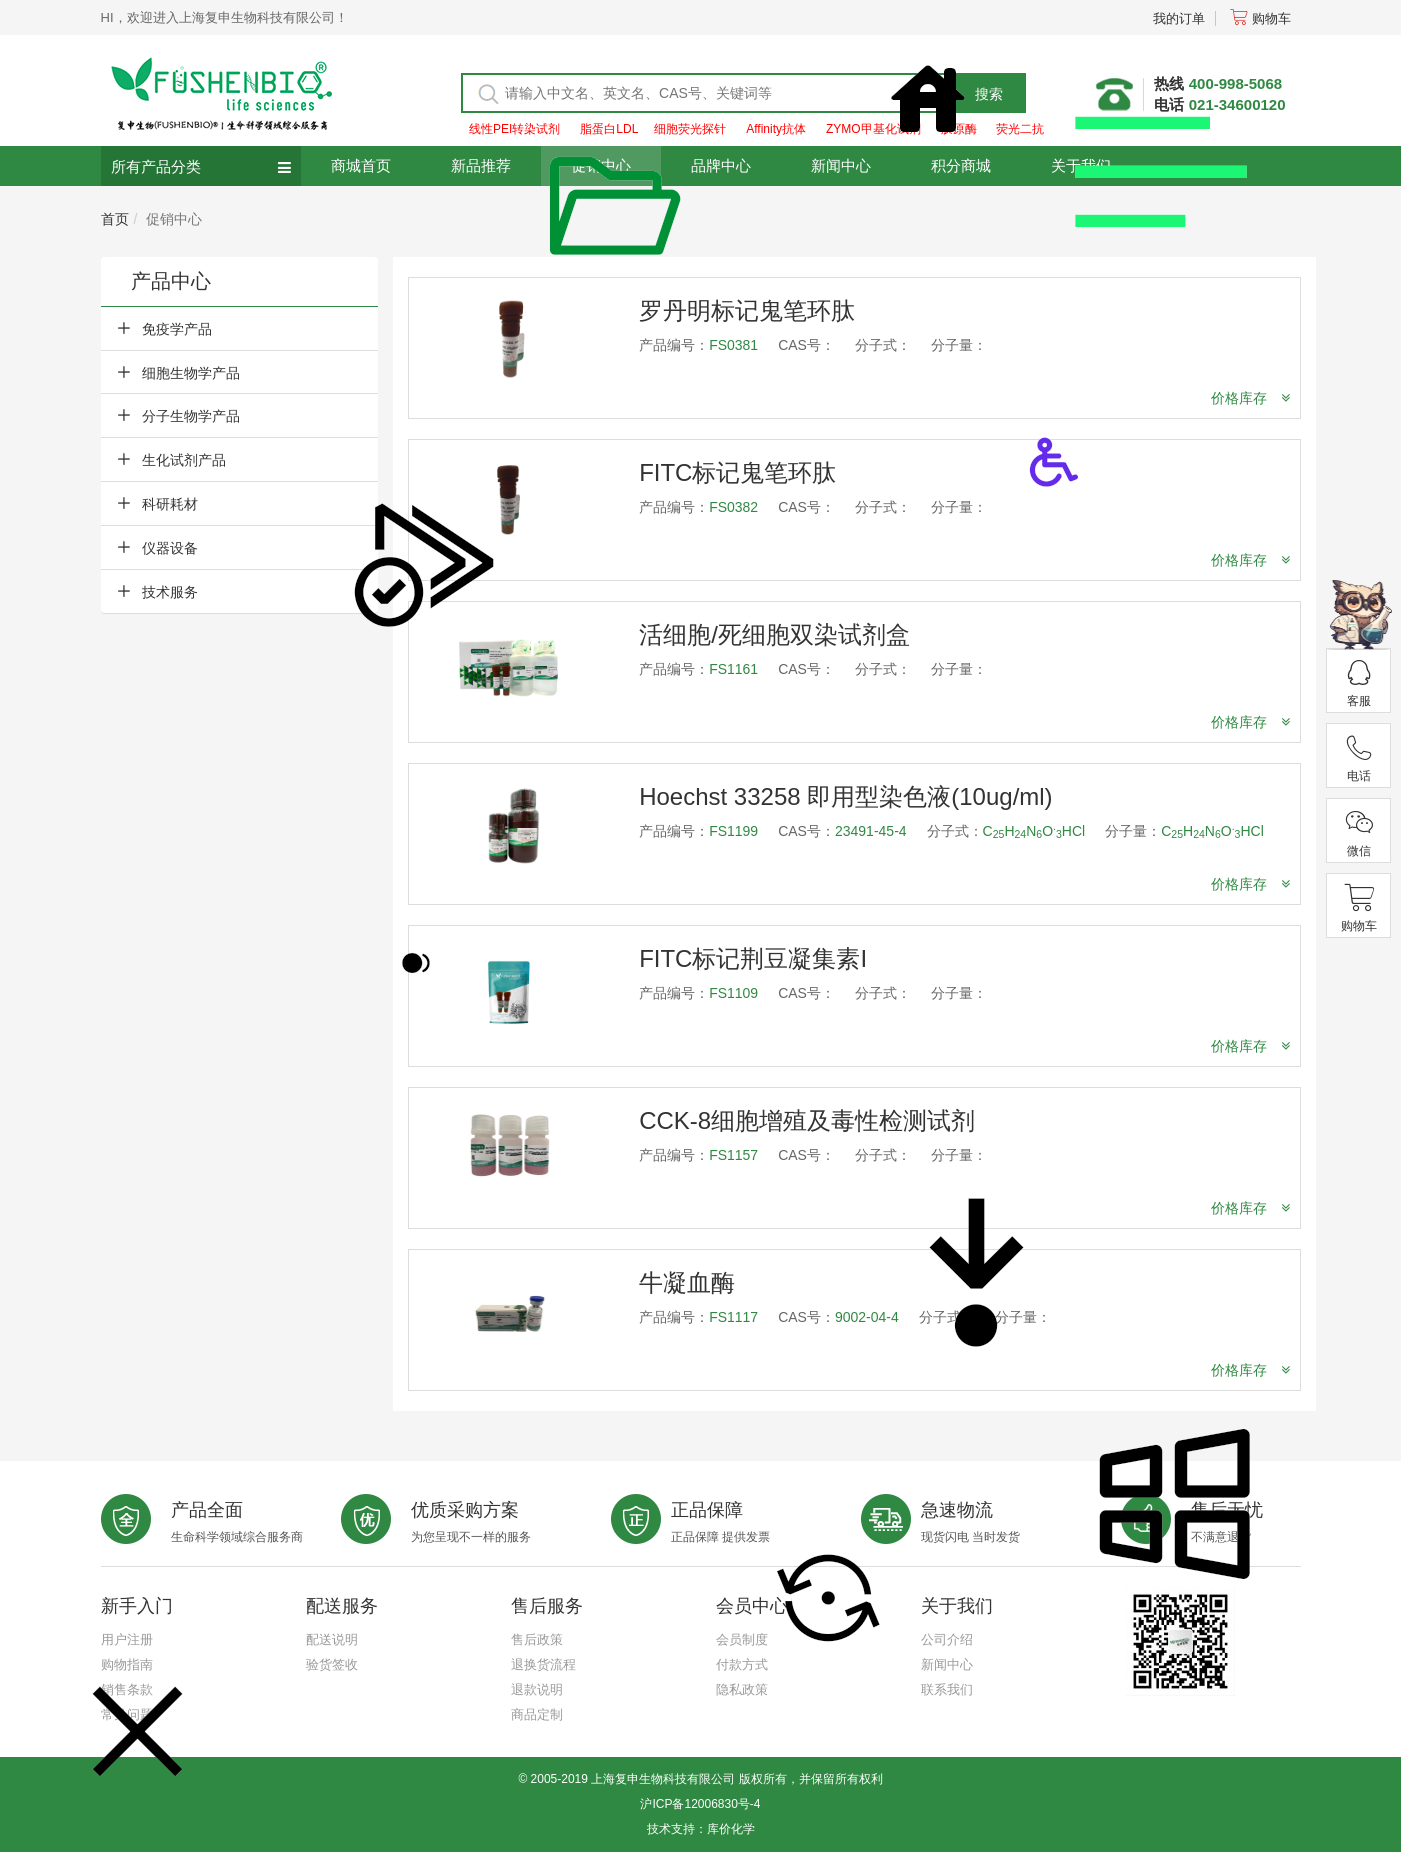 The image size is (1401, 1852). Describe the element at coordinates (976, 1272) in the screenshot. I see `step into function during debugging` at that location.